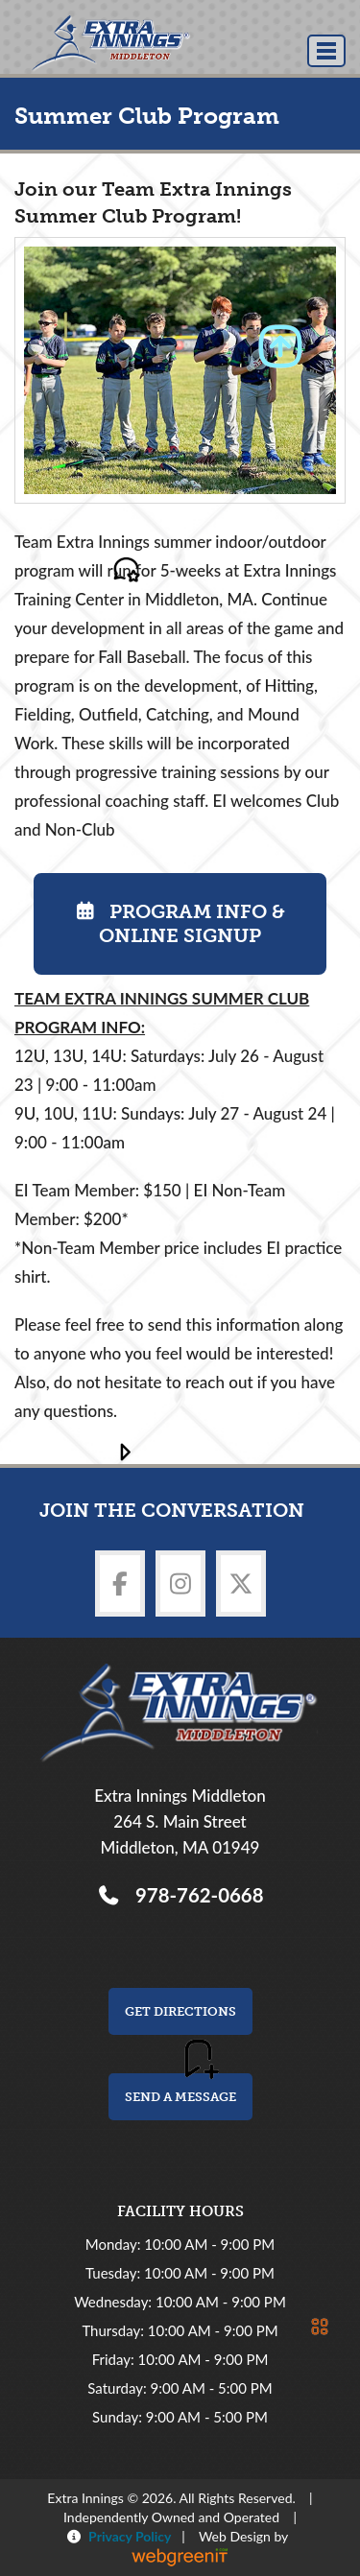  Describe the element at coordinates (126, 568) in the screenshot. I see `mark a conversation as favorite` at that location.